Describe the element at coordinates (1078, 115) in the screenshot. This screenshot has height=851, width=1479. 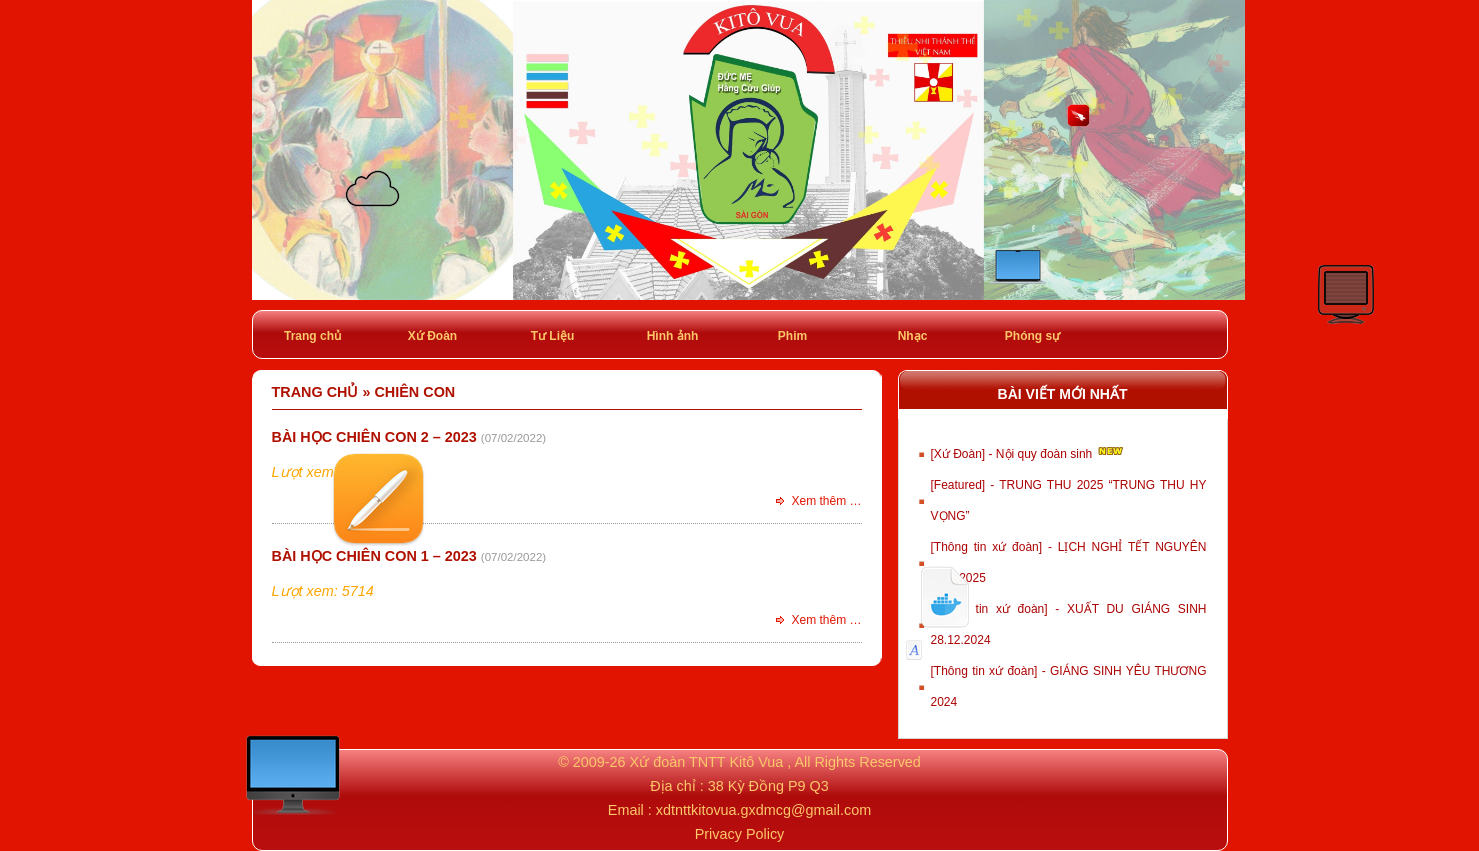
I see `open CrowdStrike Falcon endpoint security app` at that location.